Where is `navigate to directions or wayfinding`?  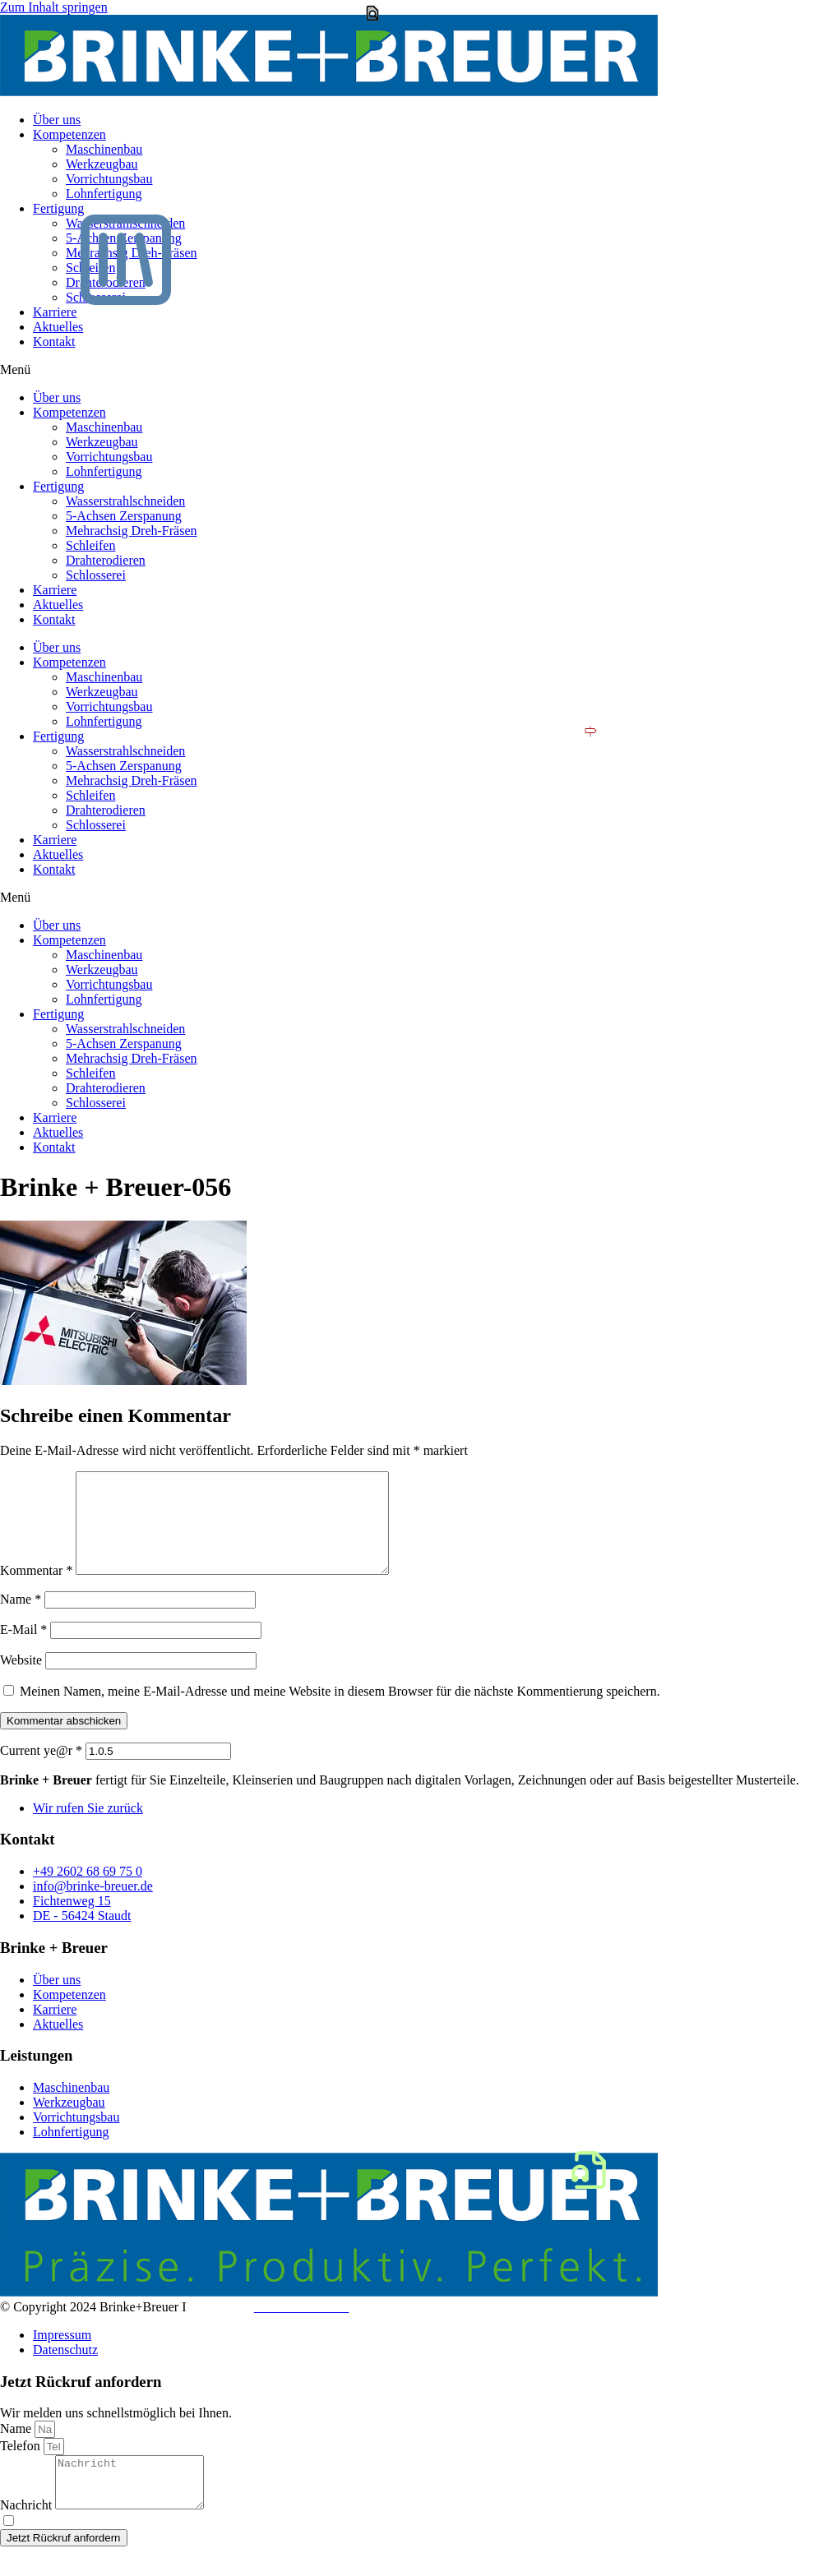
navigate to directions or wayfinding is located at coordinates (590, 732).